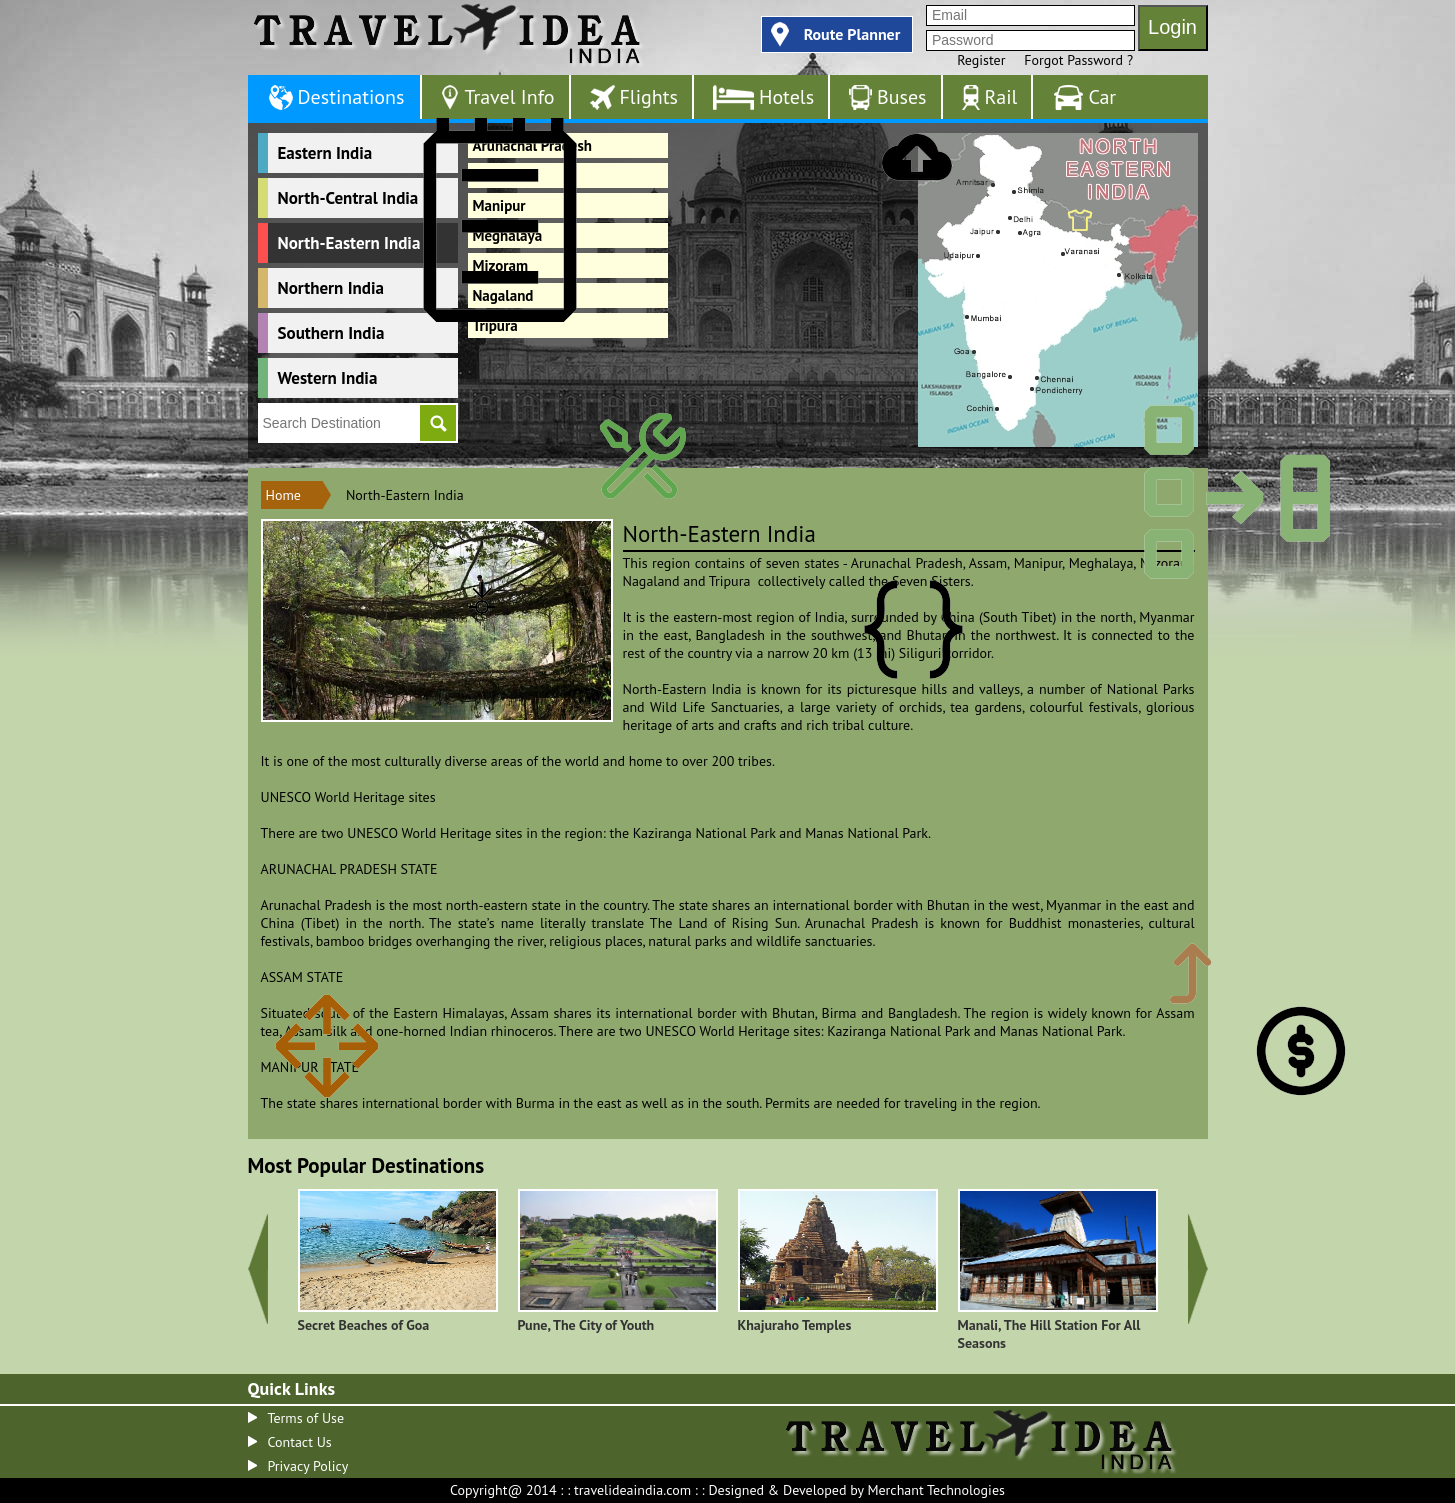 This screenshot has width=1455, height=1503. What do you see at coordinates (500, 220) in the screenshot?
I see `view output console or log` at bounding box center [500, 220].